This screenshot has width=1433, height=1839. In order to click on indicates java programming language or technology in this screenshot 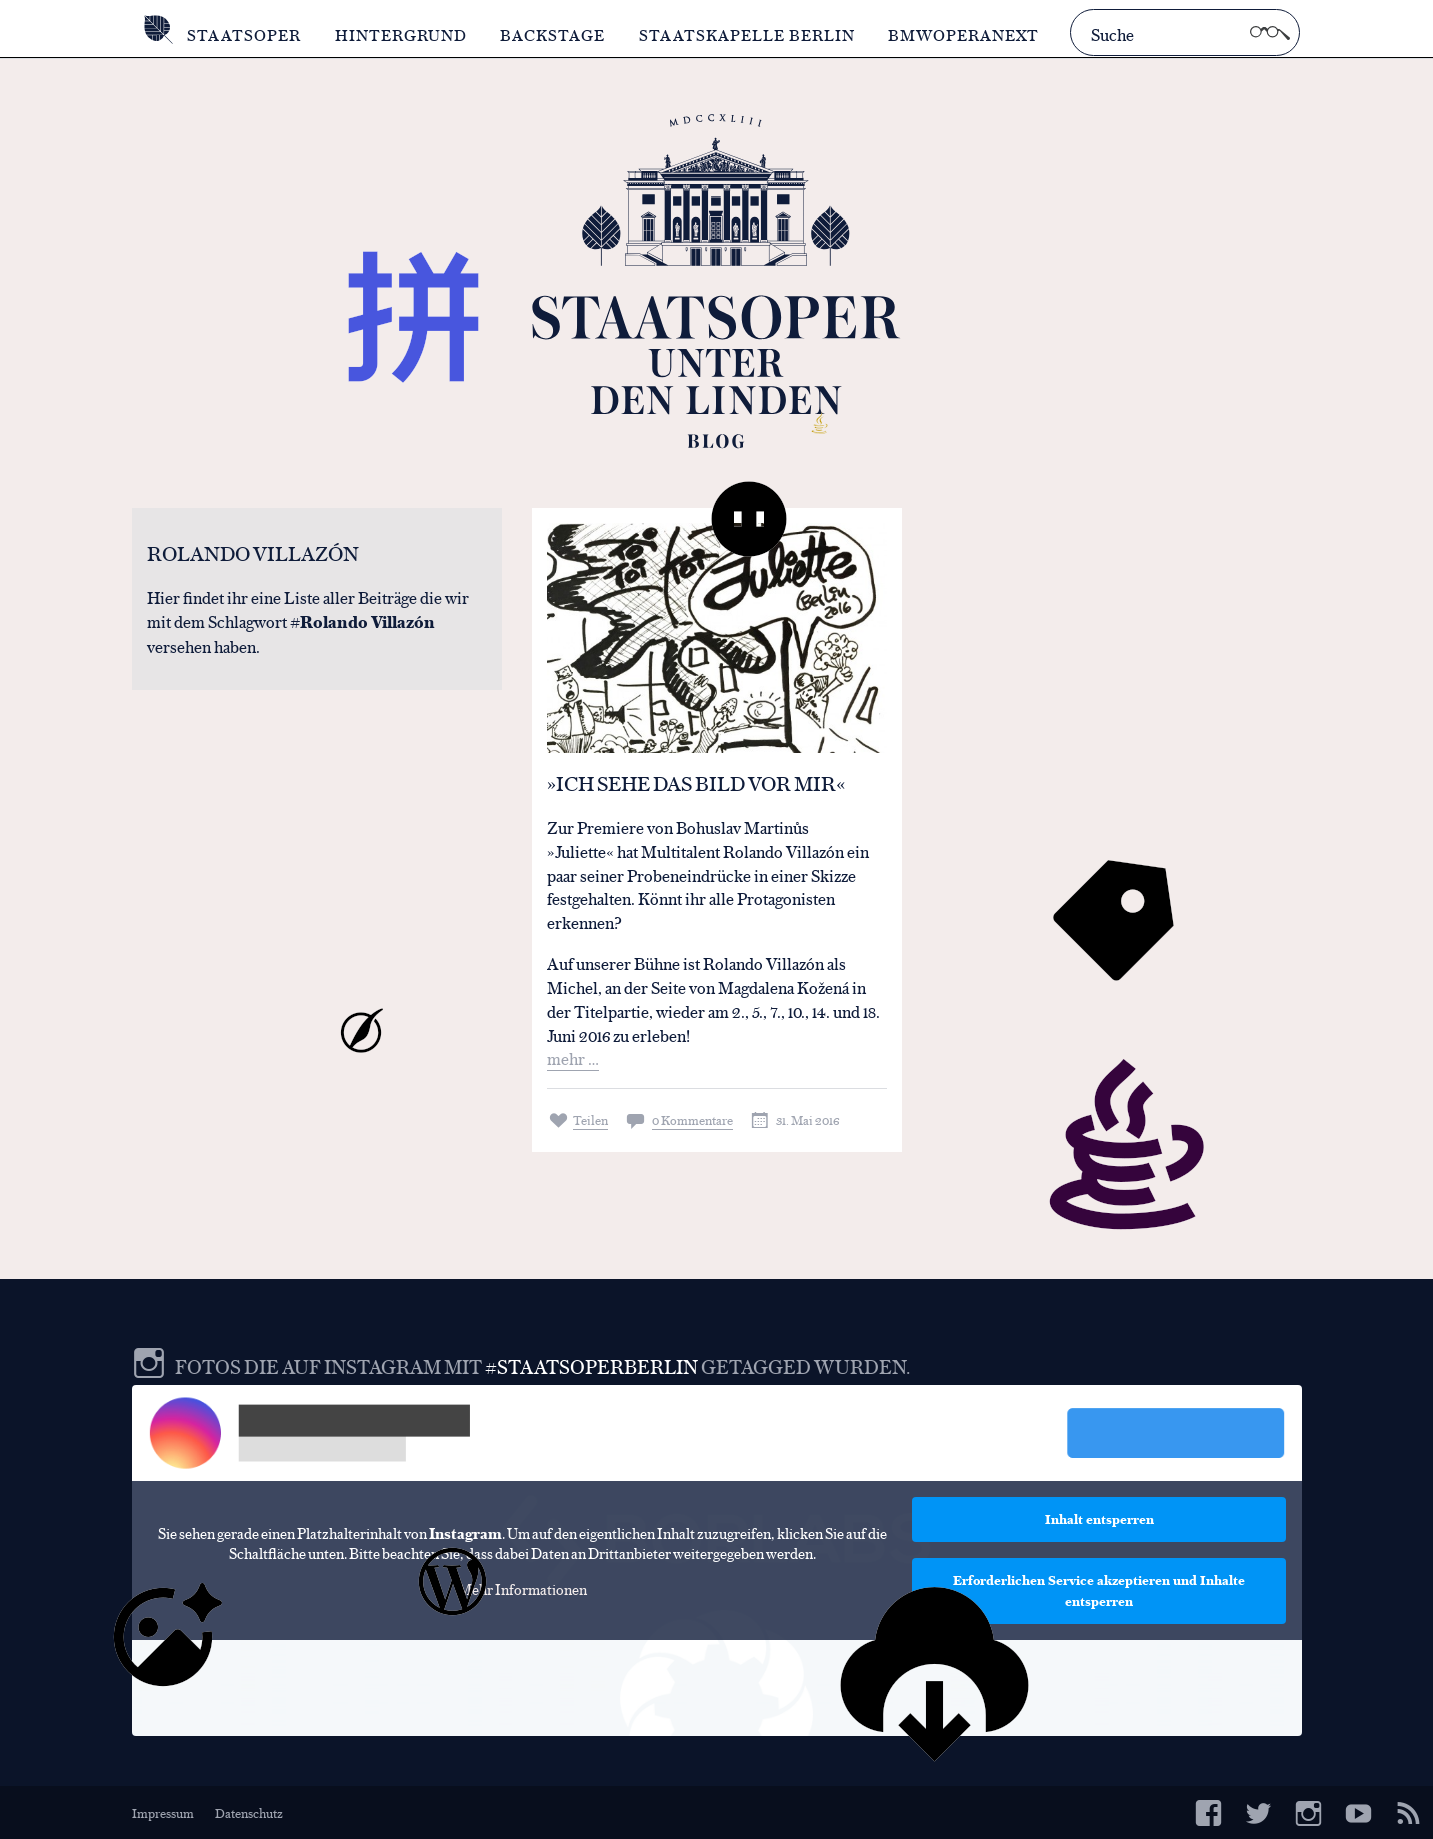, I will do `click(1128, 1150)`.